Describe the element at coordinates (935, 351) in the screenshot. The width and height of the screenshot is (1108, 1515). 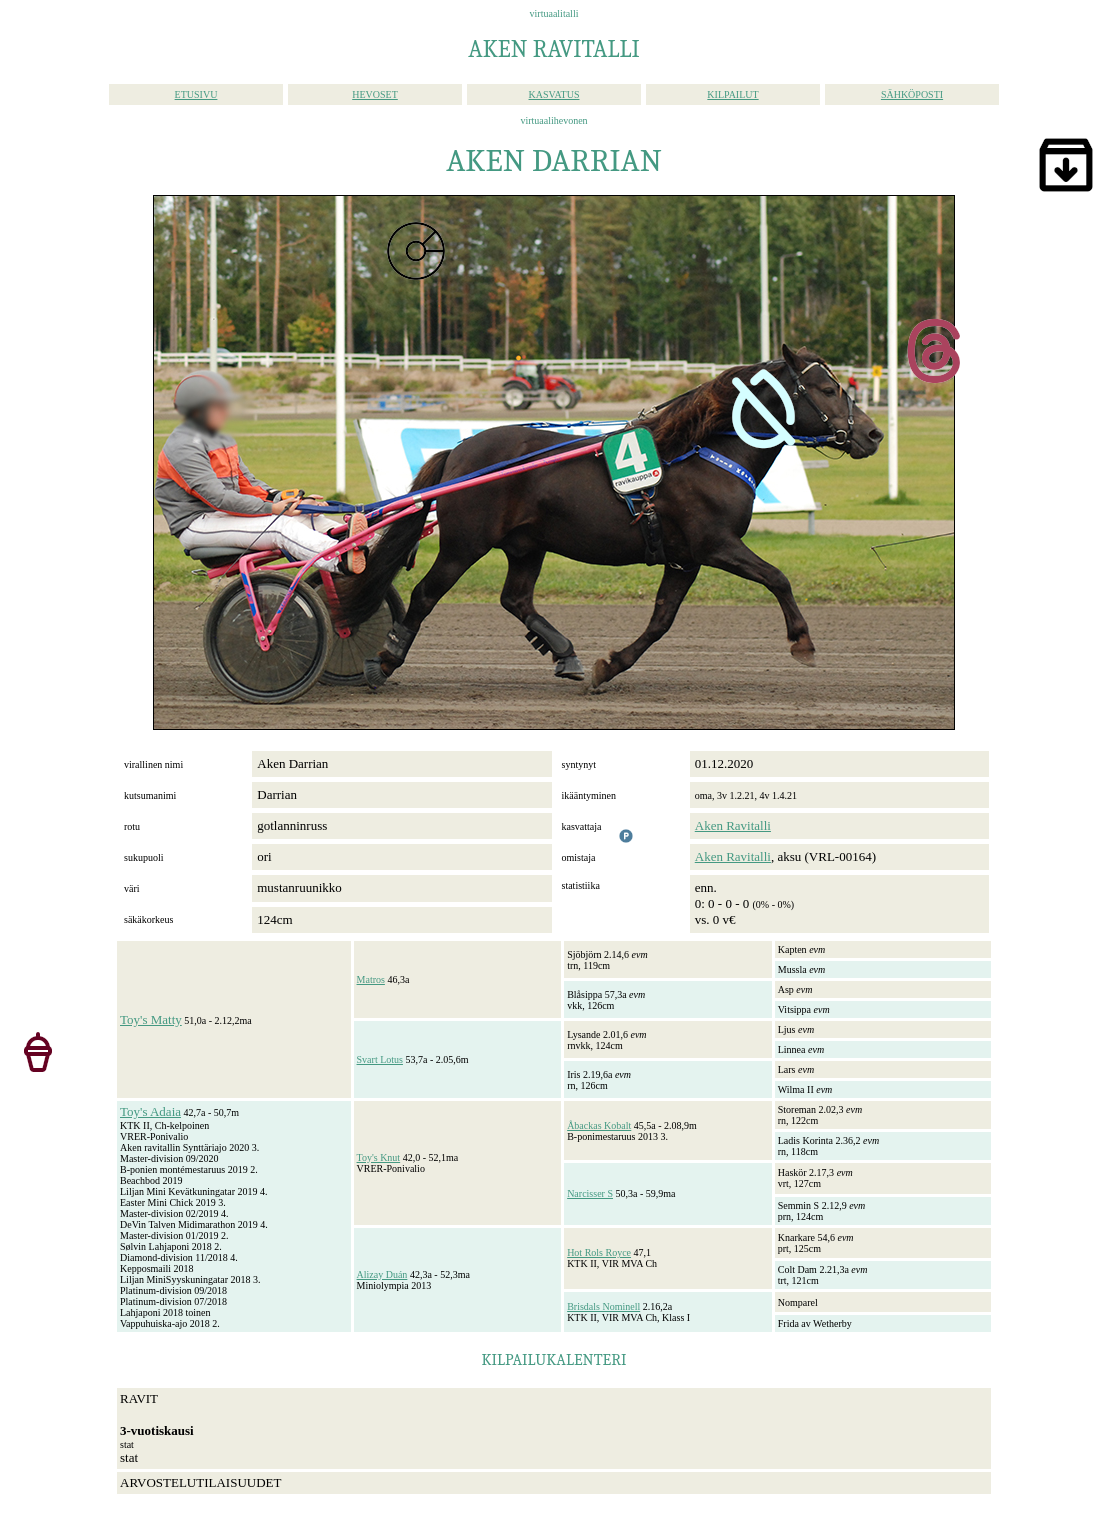
I see `open the Threads app` at that location.